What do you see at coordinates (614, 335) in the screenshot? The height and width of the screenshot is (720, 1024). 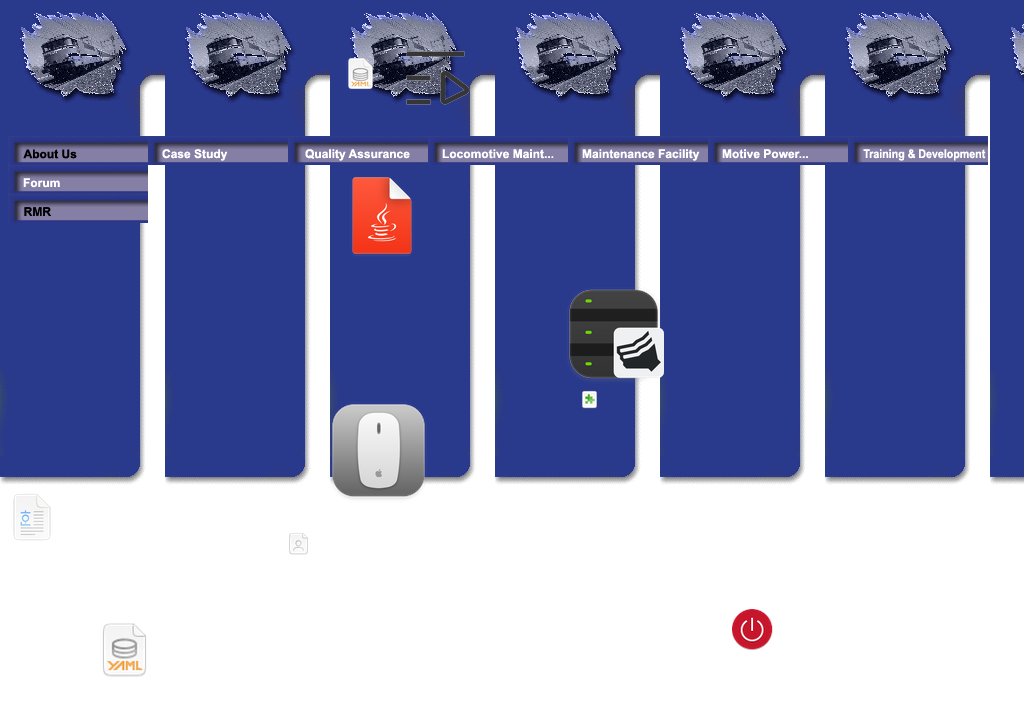 I see `configure kerberos authentication settings for network servers` at bounding box center [614, 335].